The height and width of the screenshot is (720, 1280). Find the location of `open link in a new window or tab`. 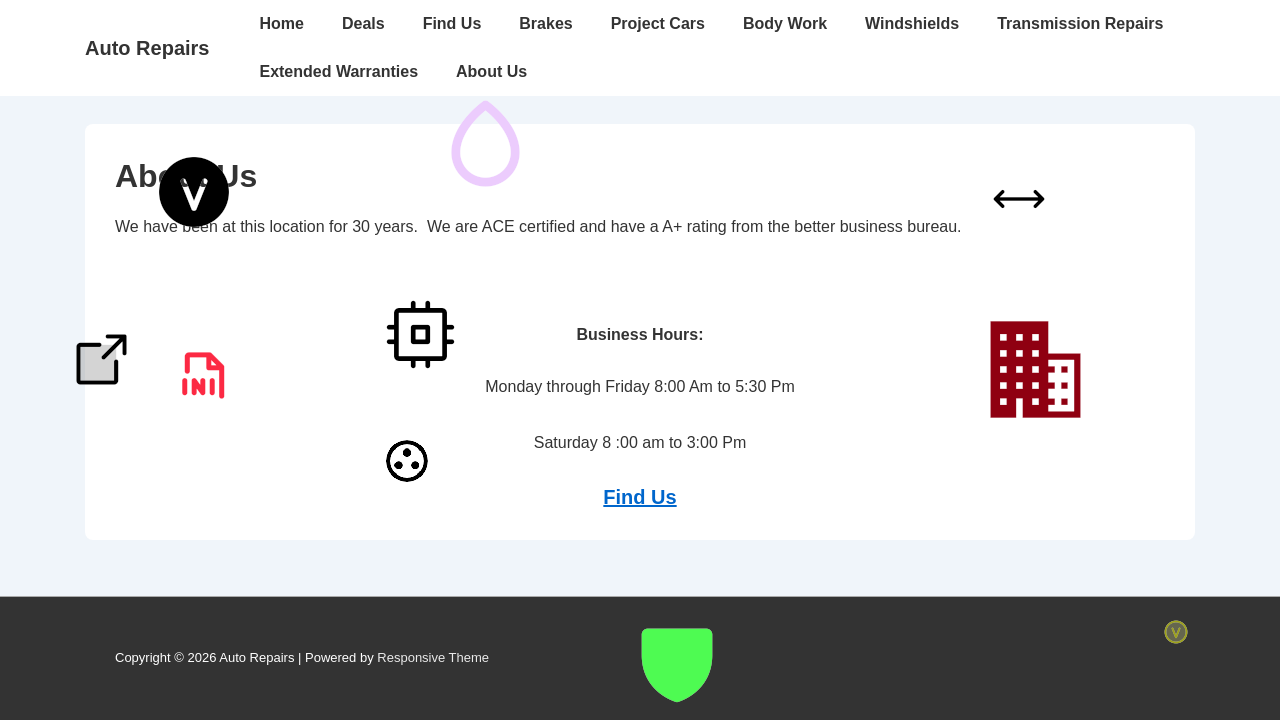

open link in a new window or tab is located at coordinates (101, 359).